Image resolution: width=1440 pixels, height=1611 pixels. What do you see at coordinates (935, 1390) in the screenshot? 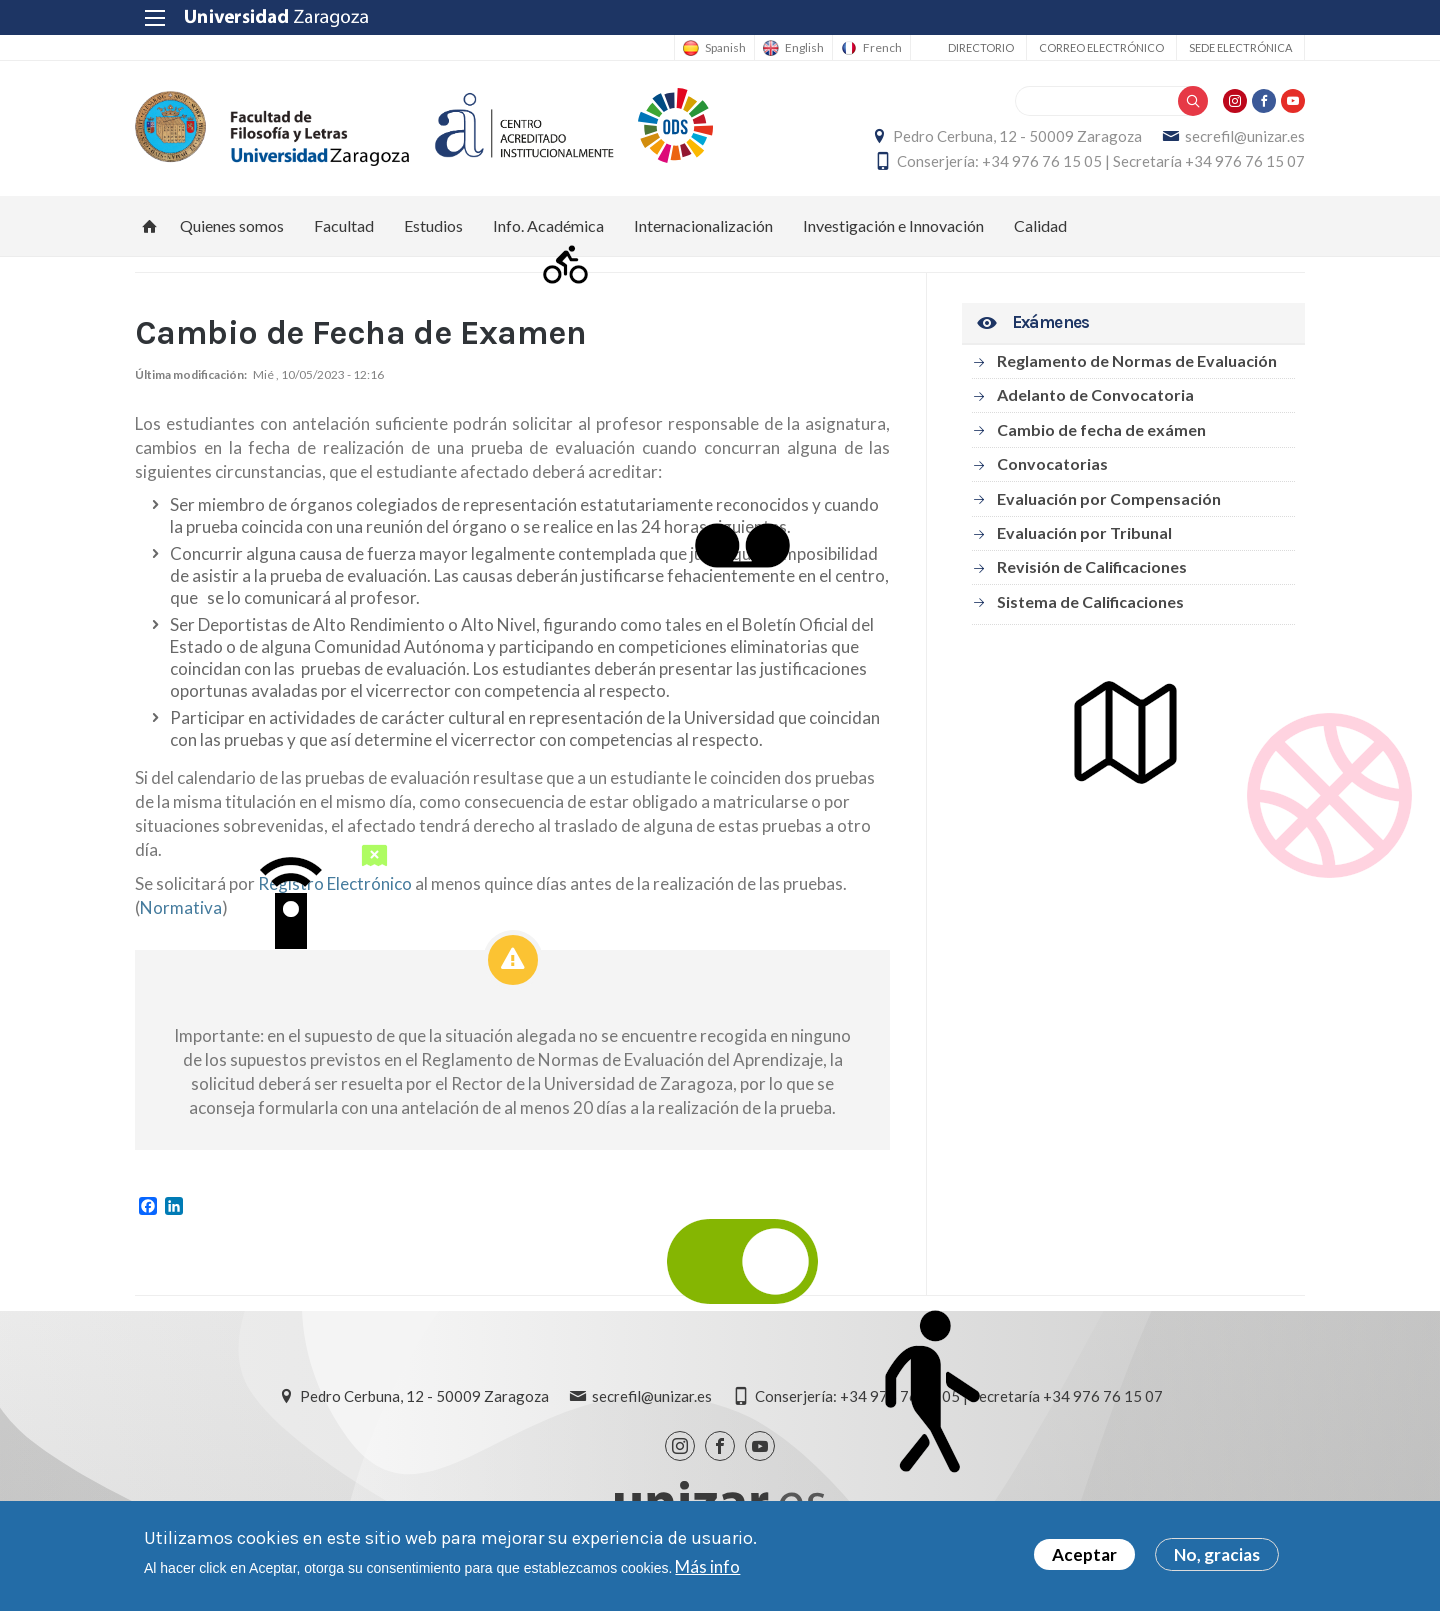
I see `get walking directions` at bounding box center [935, 1390].